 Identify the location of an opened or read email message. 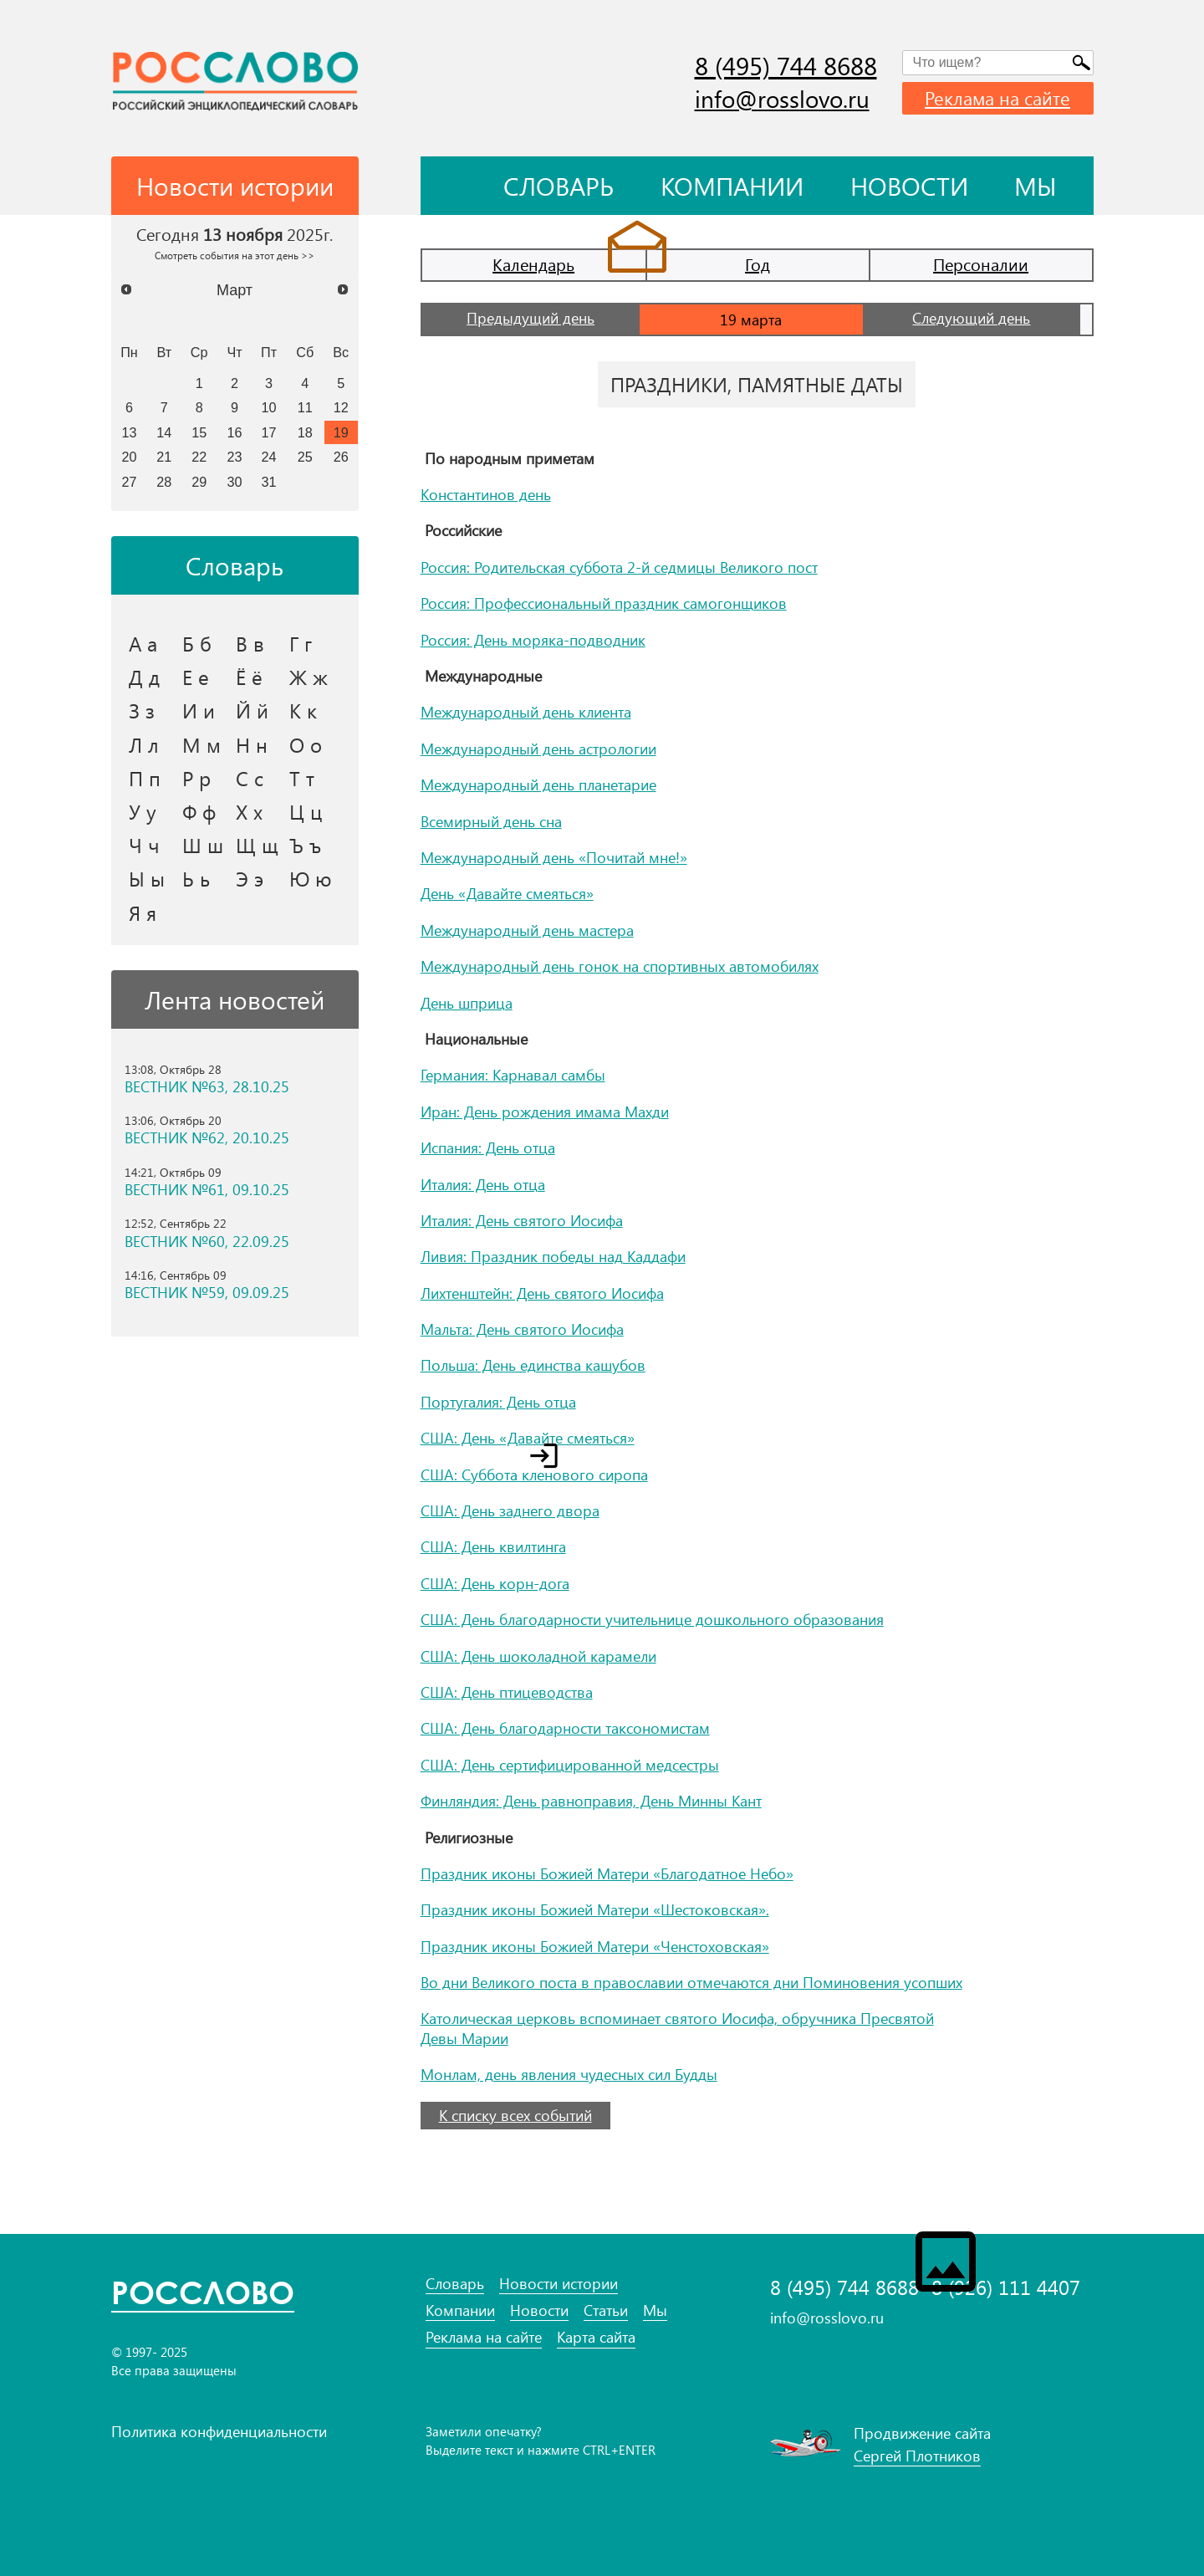
(637, 248).